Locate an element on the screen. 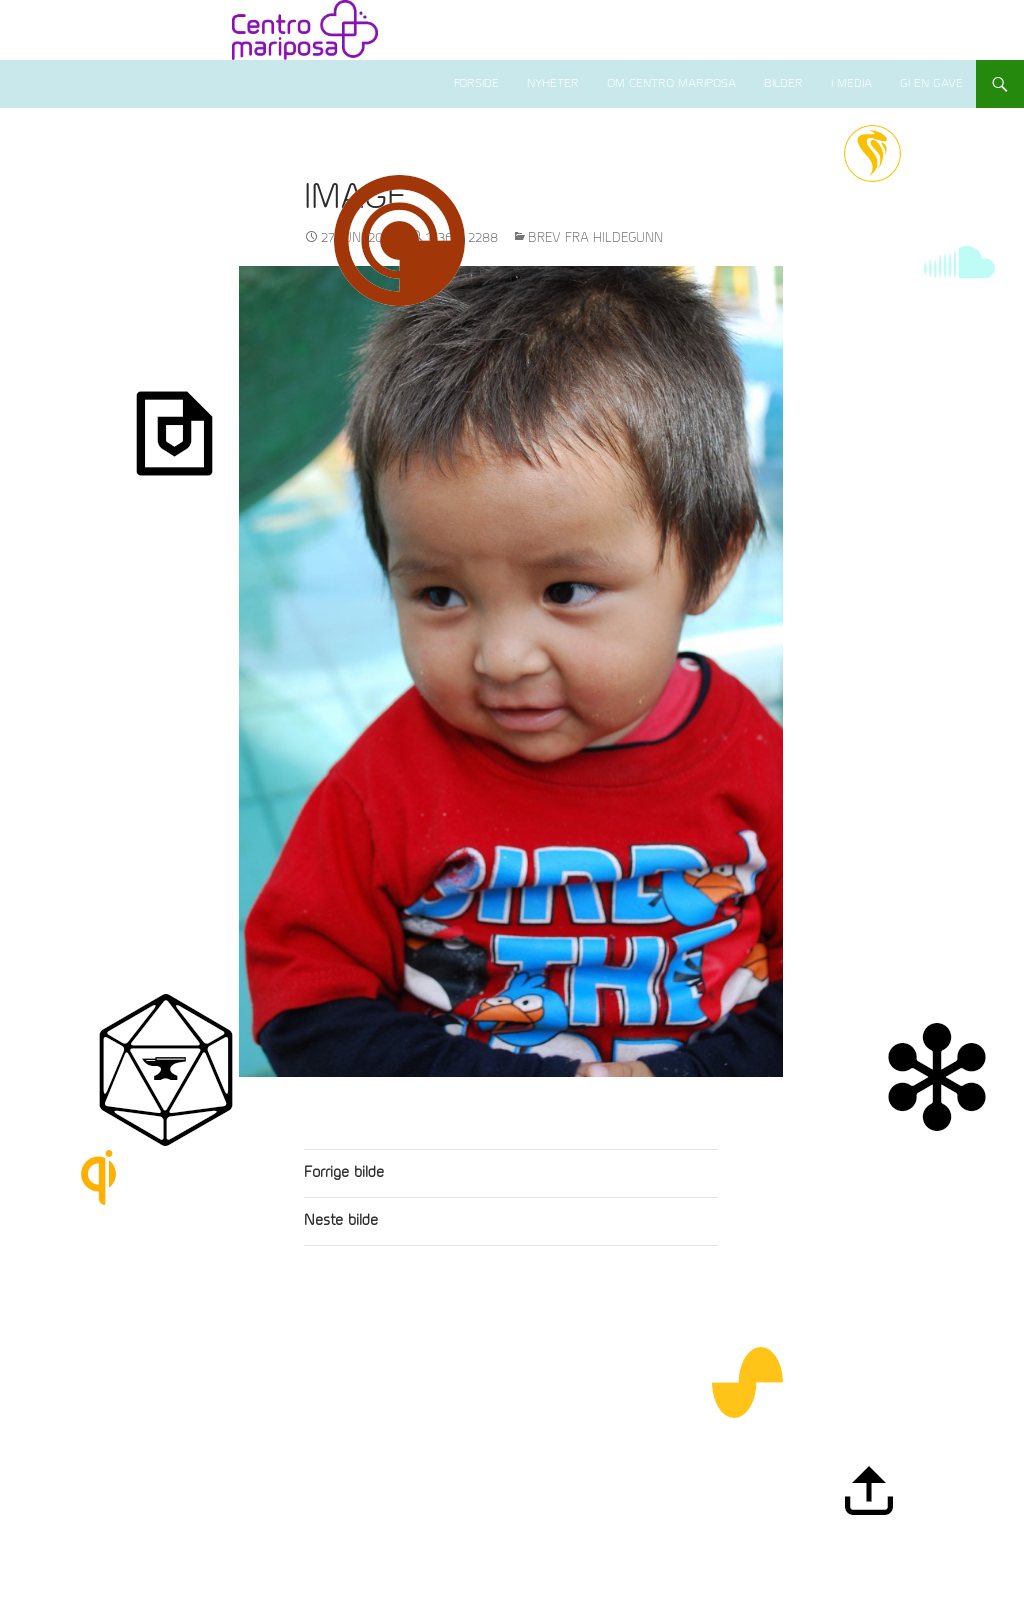 This screenshot has width=1024, height=1616. indicates qi wireless charging capability is located at coordinates (98, 1177).